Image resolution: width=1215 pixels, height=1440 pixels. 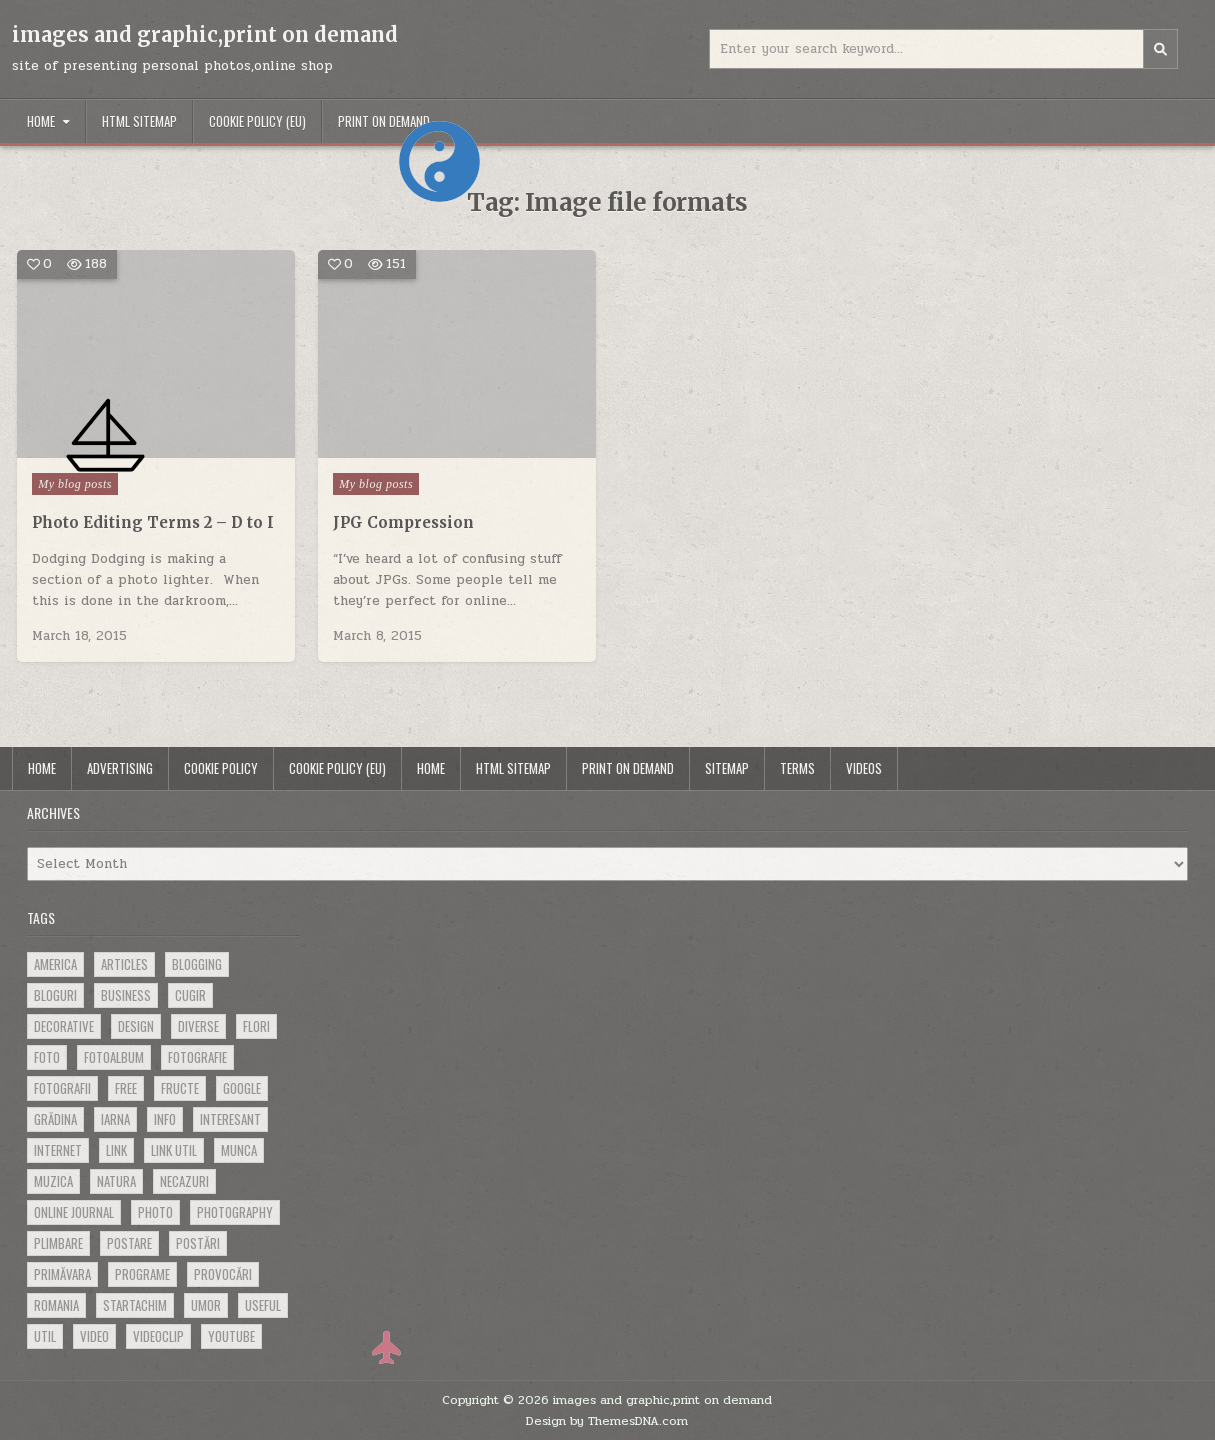 What do you see at coordinates (105, 440) in the screenshot?
I see `access sailing or boating features` at bounding box center [105, 440].